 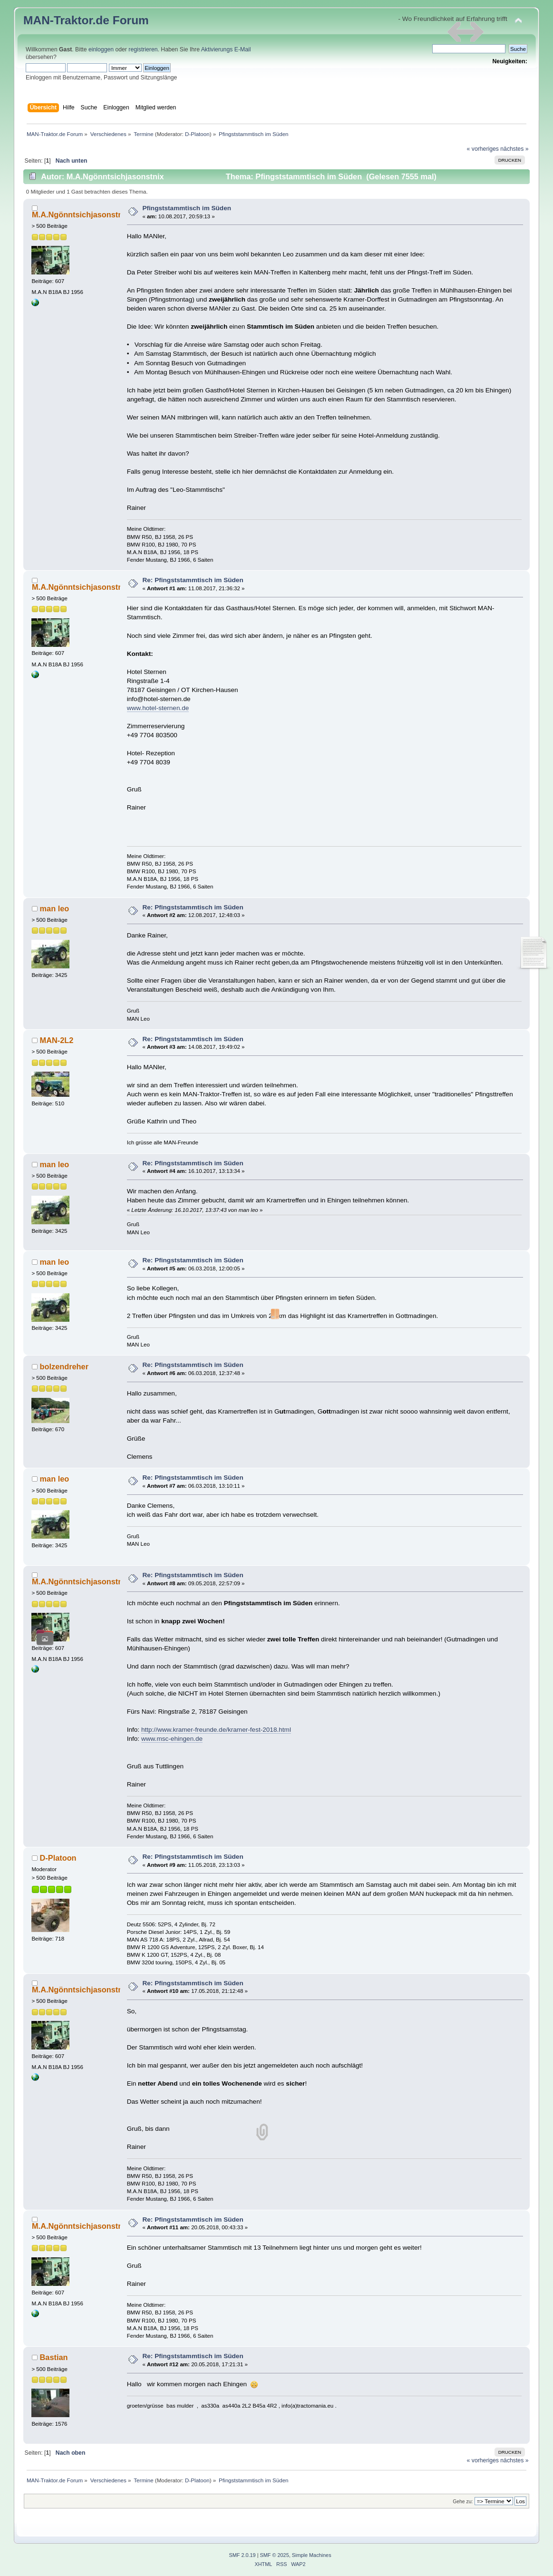 I want to click on open your pictures folder, so click(x=45, y=1637).